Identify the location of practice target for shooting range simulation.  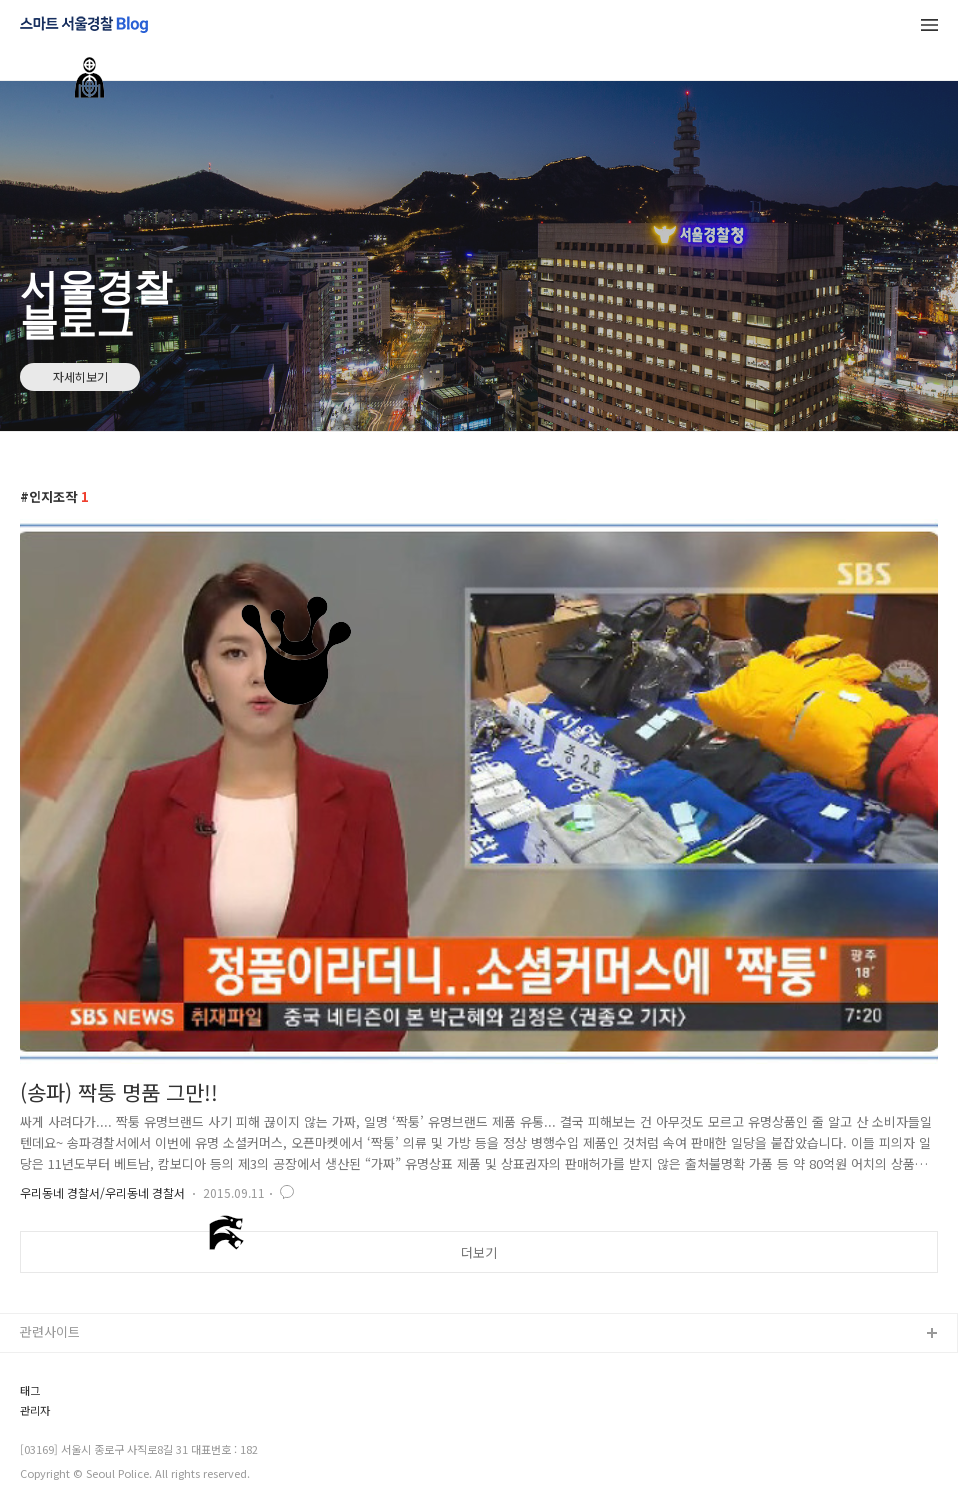
(89, 77).